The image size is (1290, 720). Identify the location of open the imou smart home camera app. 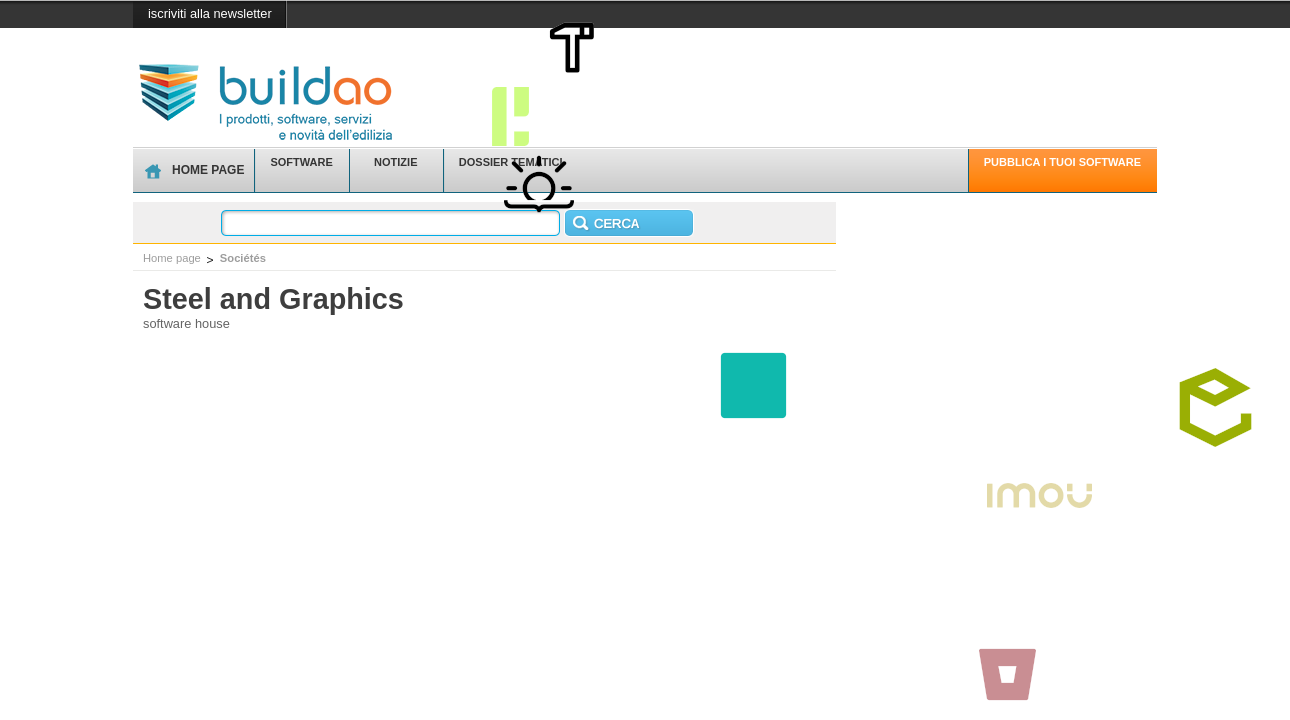
(1039, 495).